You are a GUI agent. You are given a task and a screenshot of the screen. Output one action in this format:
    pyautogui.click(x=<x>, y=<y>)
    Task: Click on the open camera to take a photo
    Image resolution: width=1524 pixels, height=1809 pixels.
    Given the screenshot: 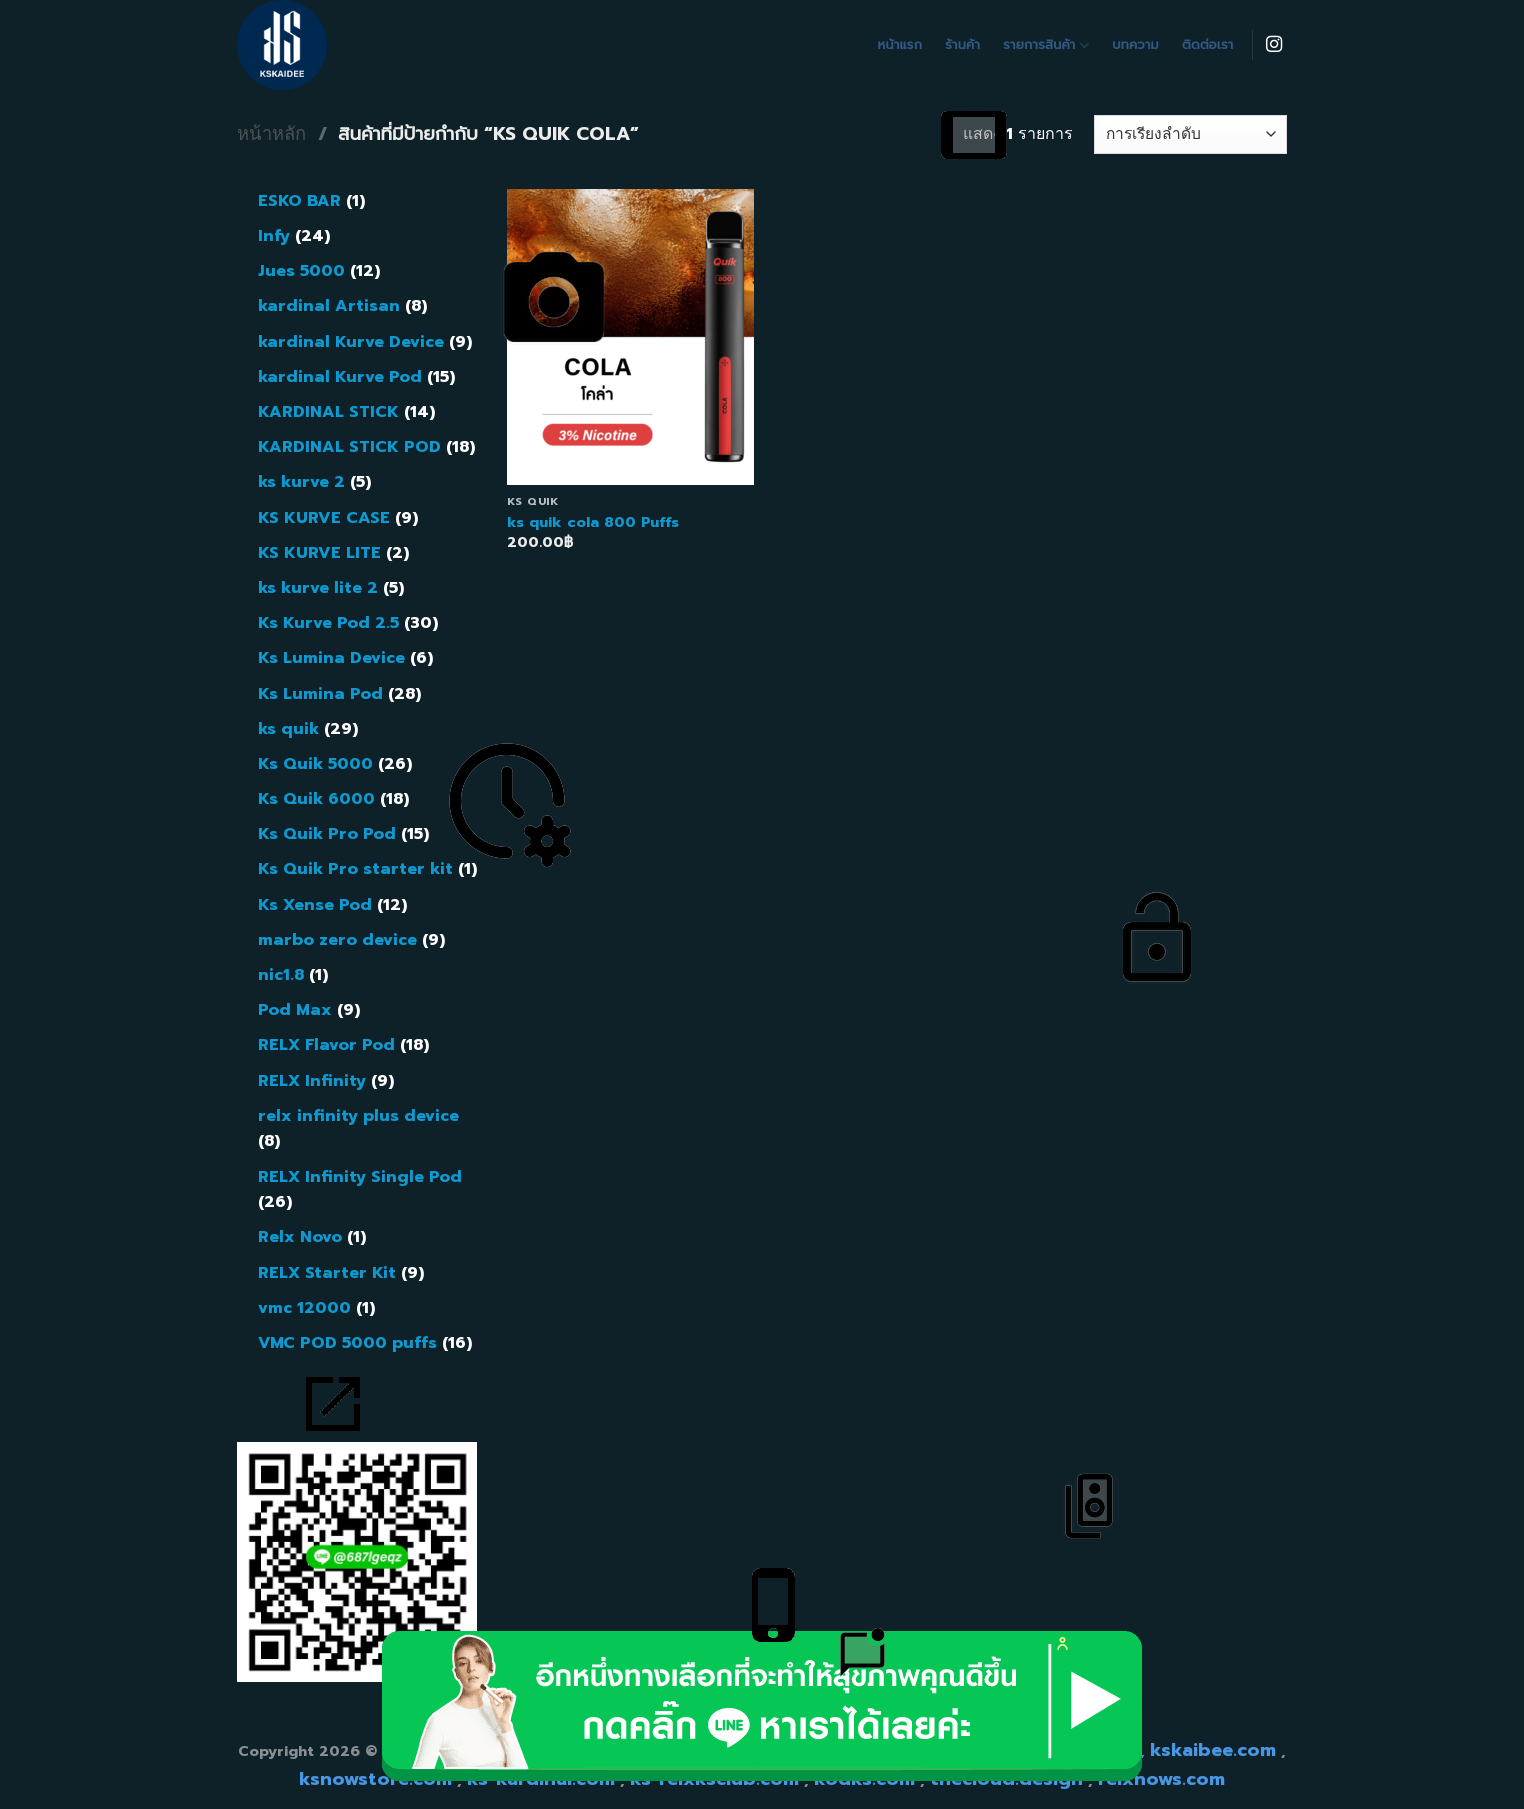 What is the action you would take?
    pyautogui.click(x=554, y=302)
    